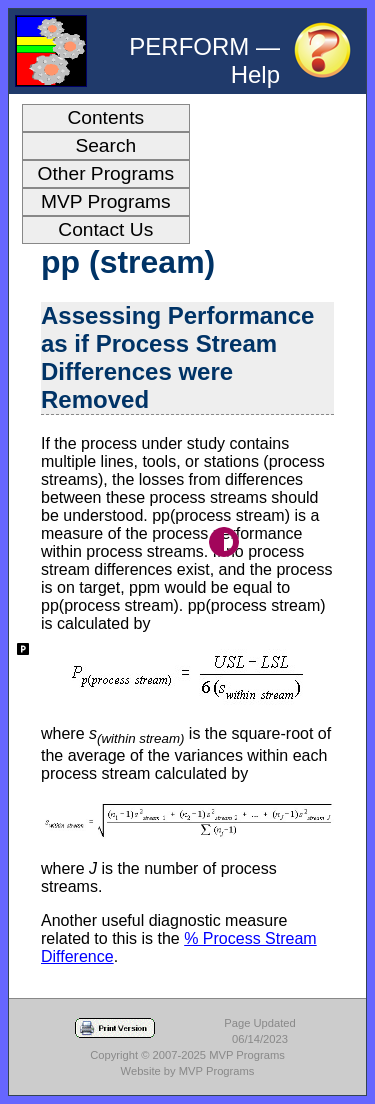 Image resolution: width=375 pixels, height=1104 pixels. I want to click on indicates a parking location or facility, so click(23, 649).